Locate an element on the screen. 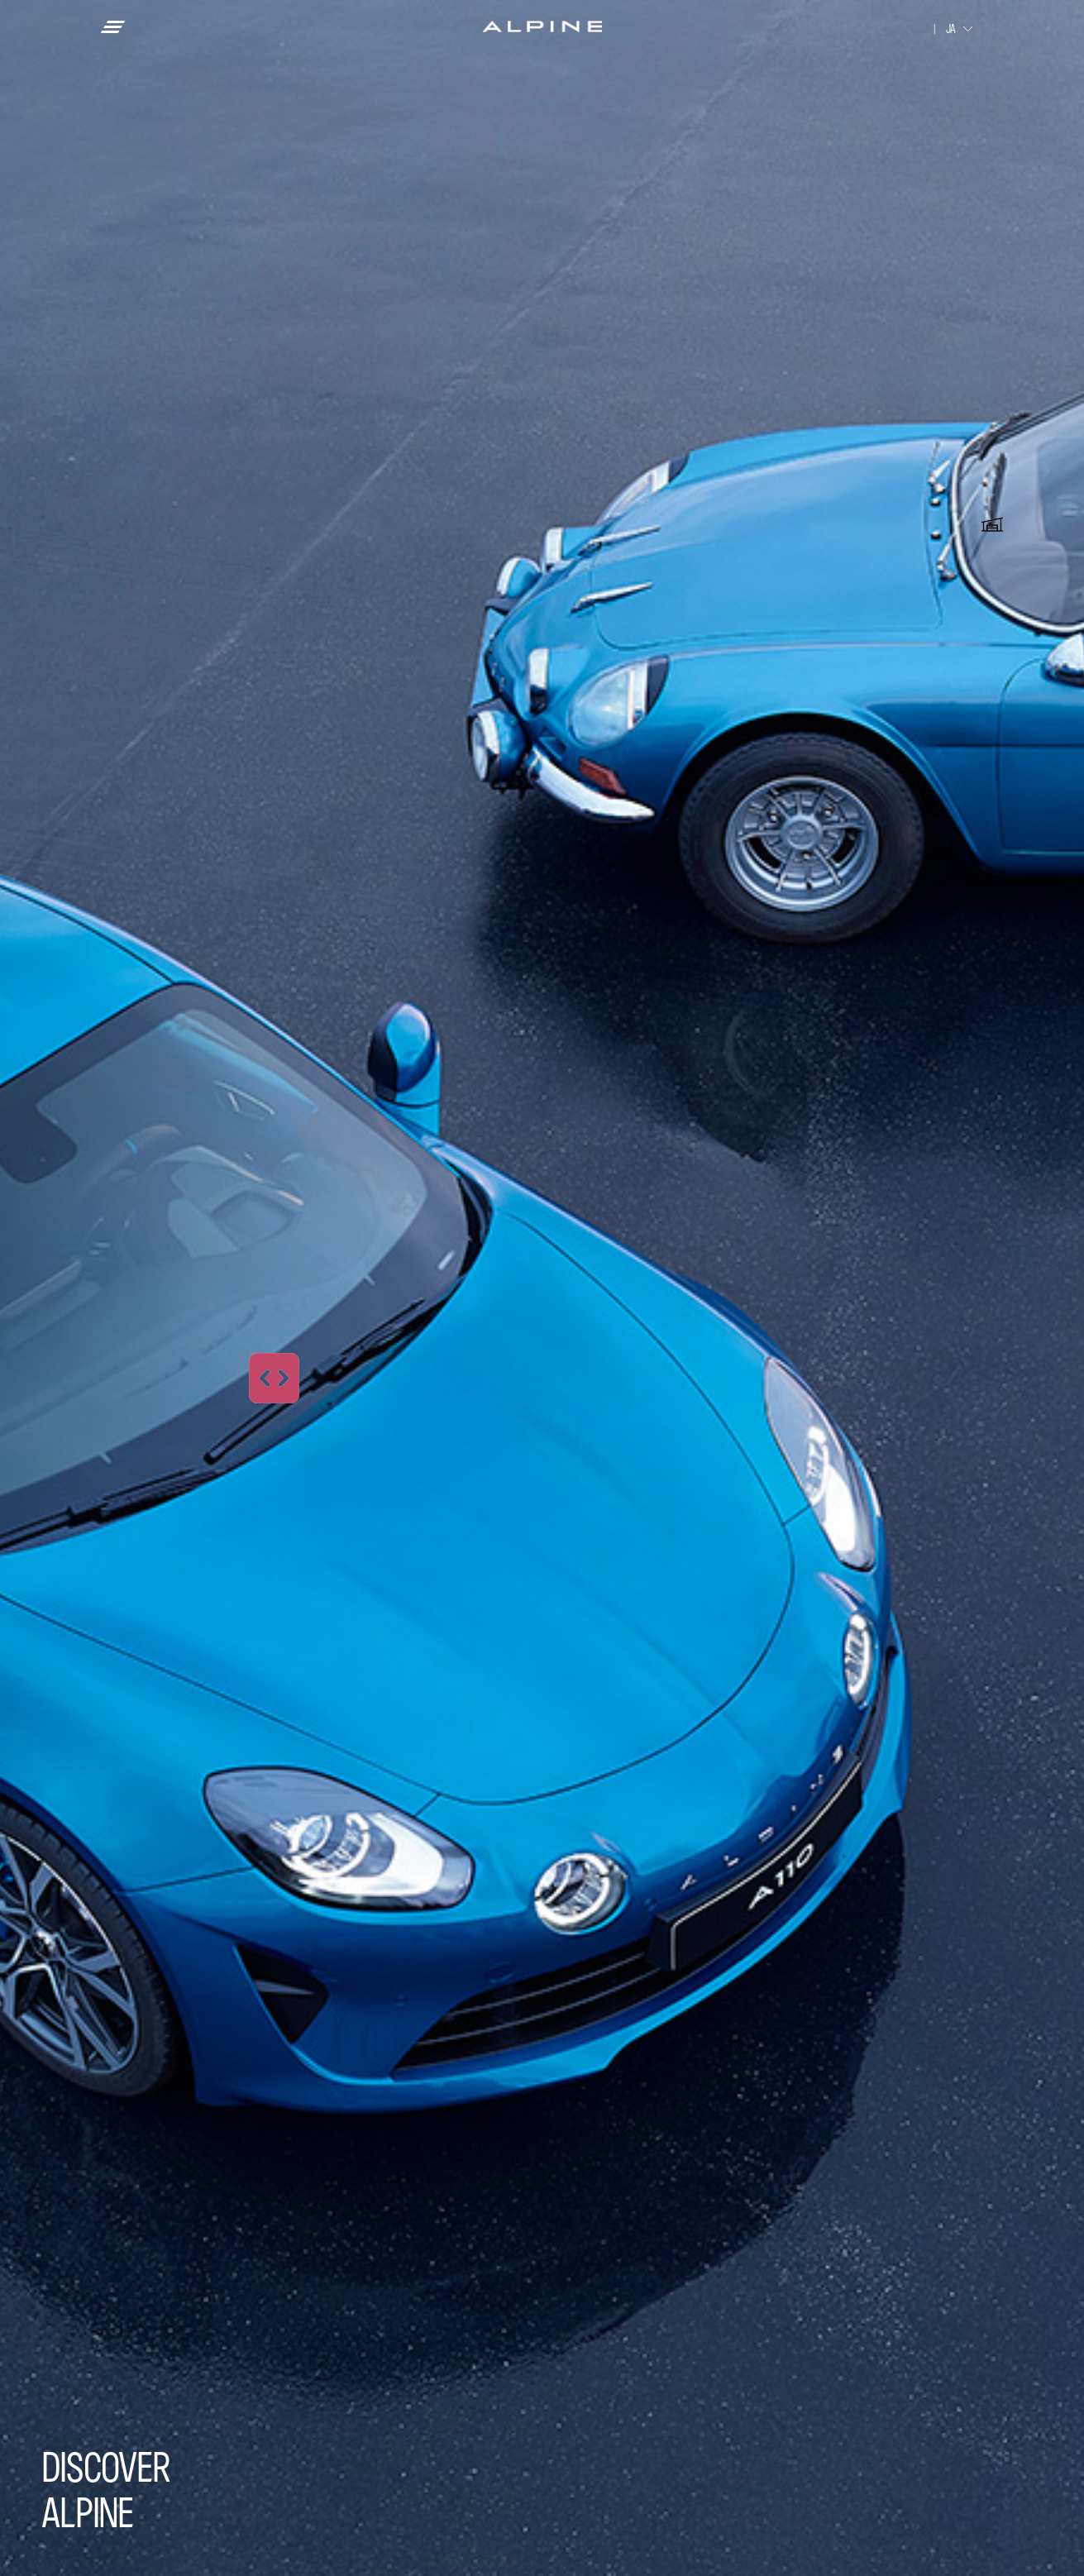  view or edit source code is located at coordinates (274, 1378).